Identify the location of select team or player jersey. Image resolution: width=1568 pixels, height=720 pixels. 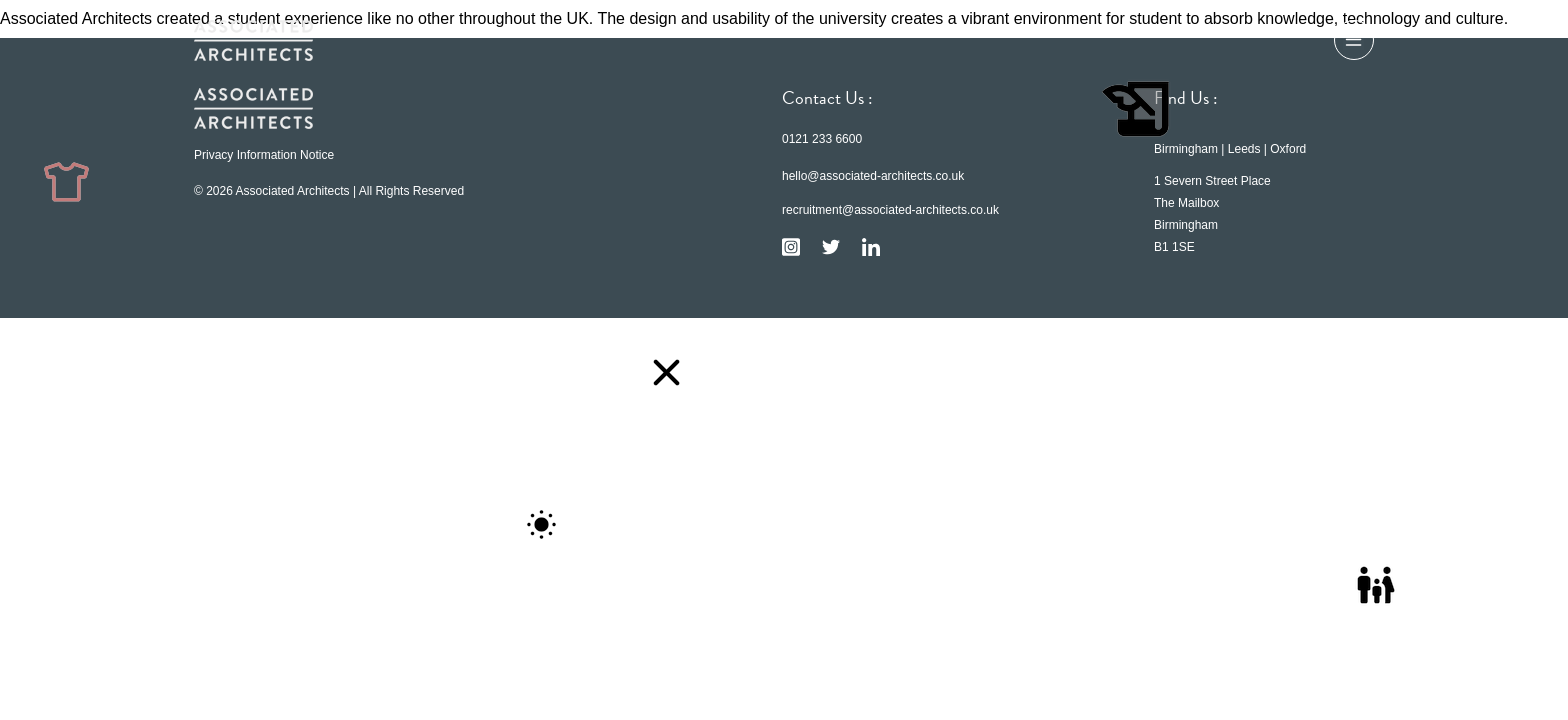
(66, 181).